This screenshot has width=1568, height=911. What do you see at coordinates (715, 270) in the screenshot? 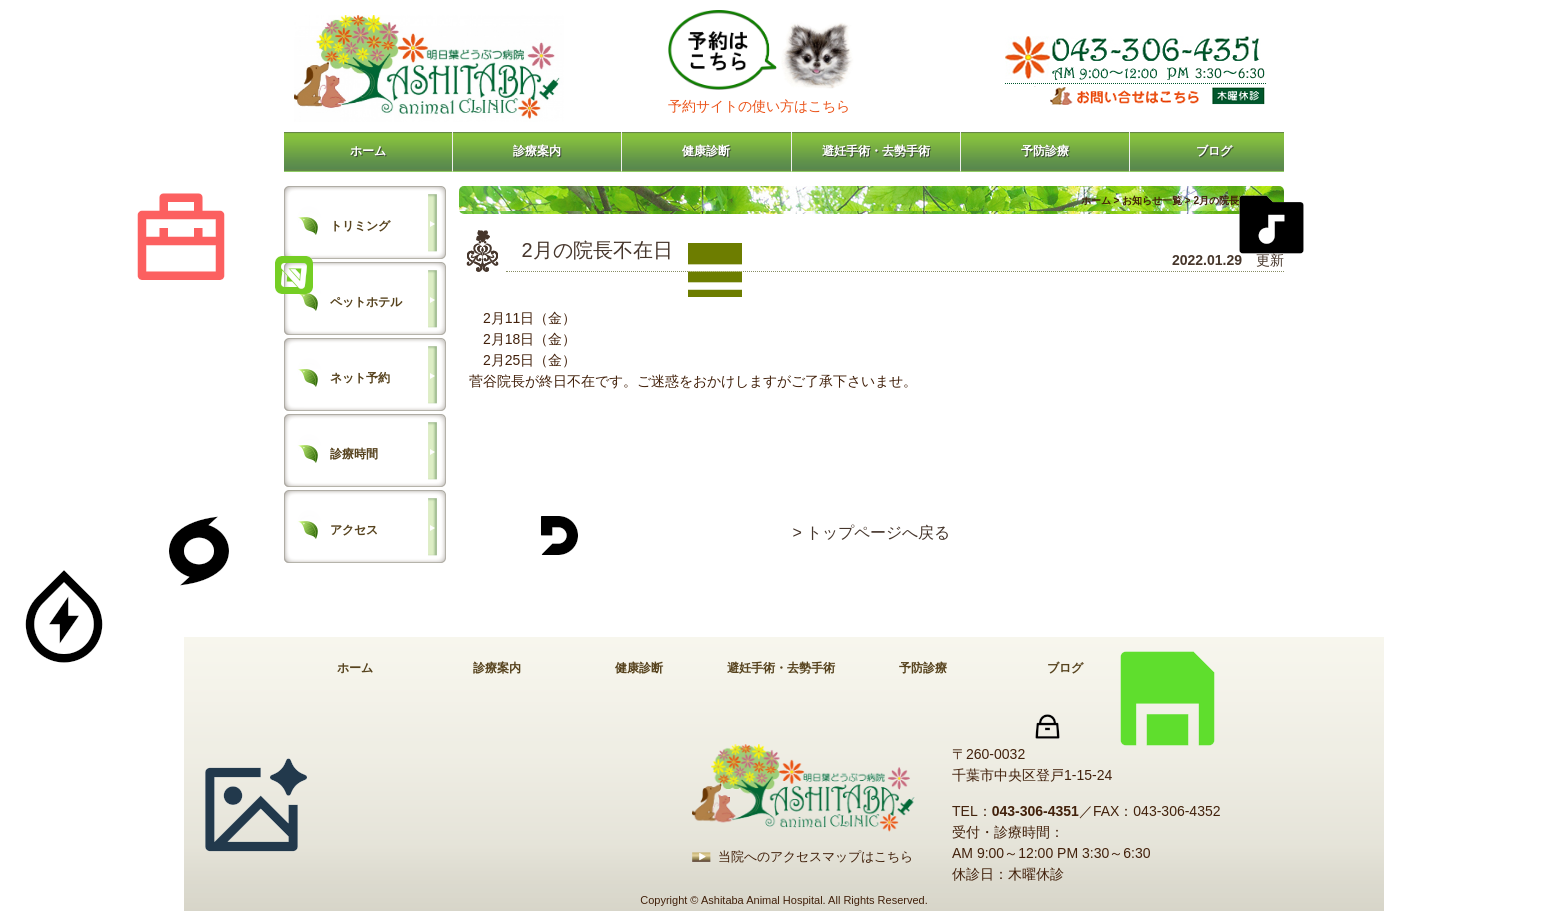
I see `platform.sh logo` at bounding box center [715, 270].